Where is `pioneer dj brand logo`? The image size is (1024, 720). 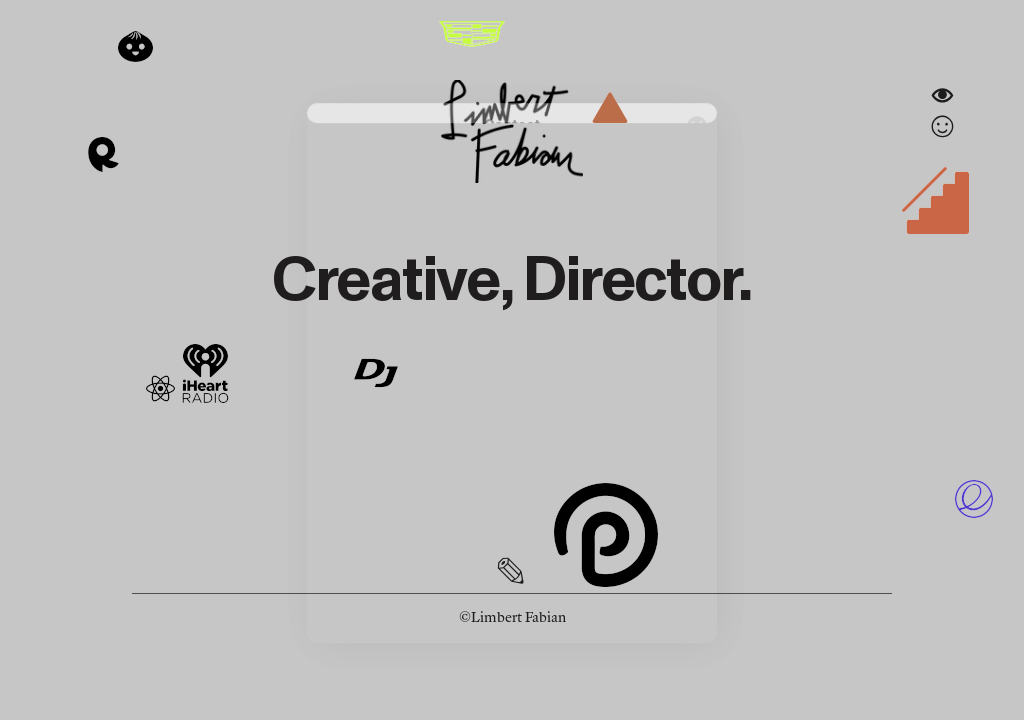
pioneer dj brand logo is located at coordinates (376, 373).